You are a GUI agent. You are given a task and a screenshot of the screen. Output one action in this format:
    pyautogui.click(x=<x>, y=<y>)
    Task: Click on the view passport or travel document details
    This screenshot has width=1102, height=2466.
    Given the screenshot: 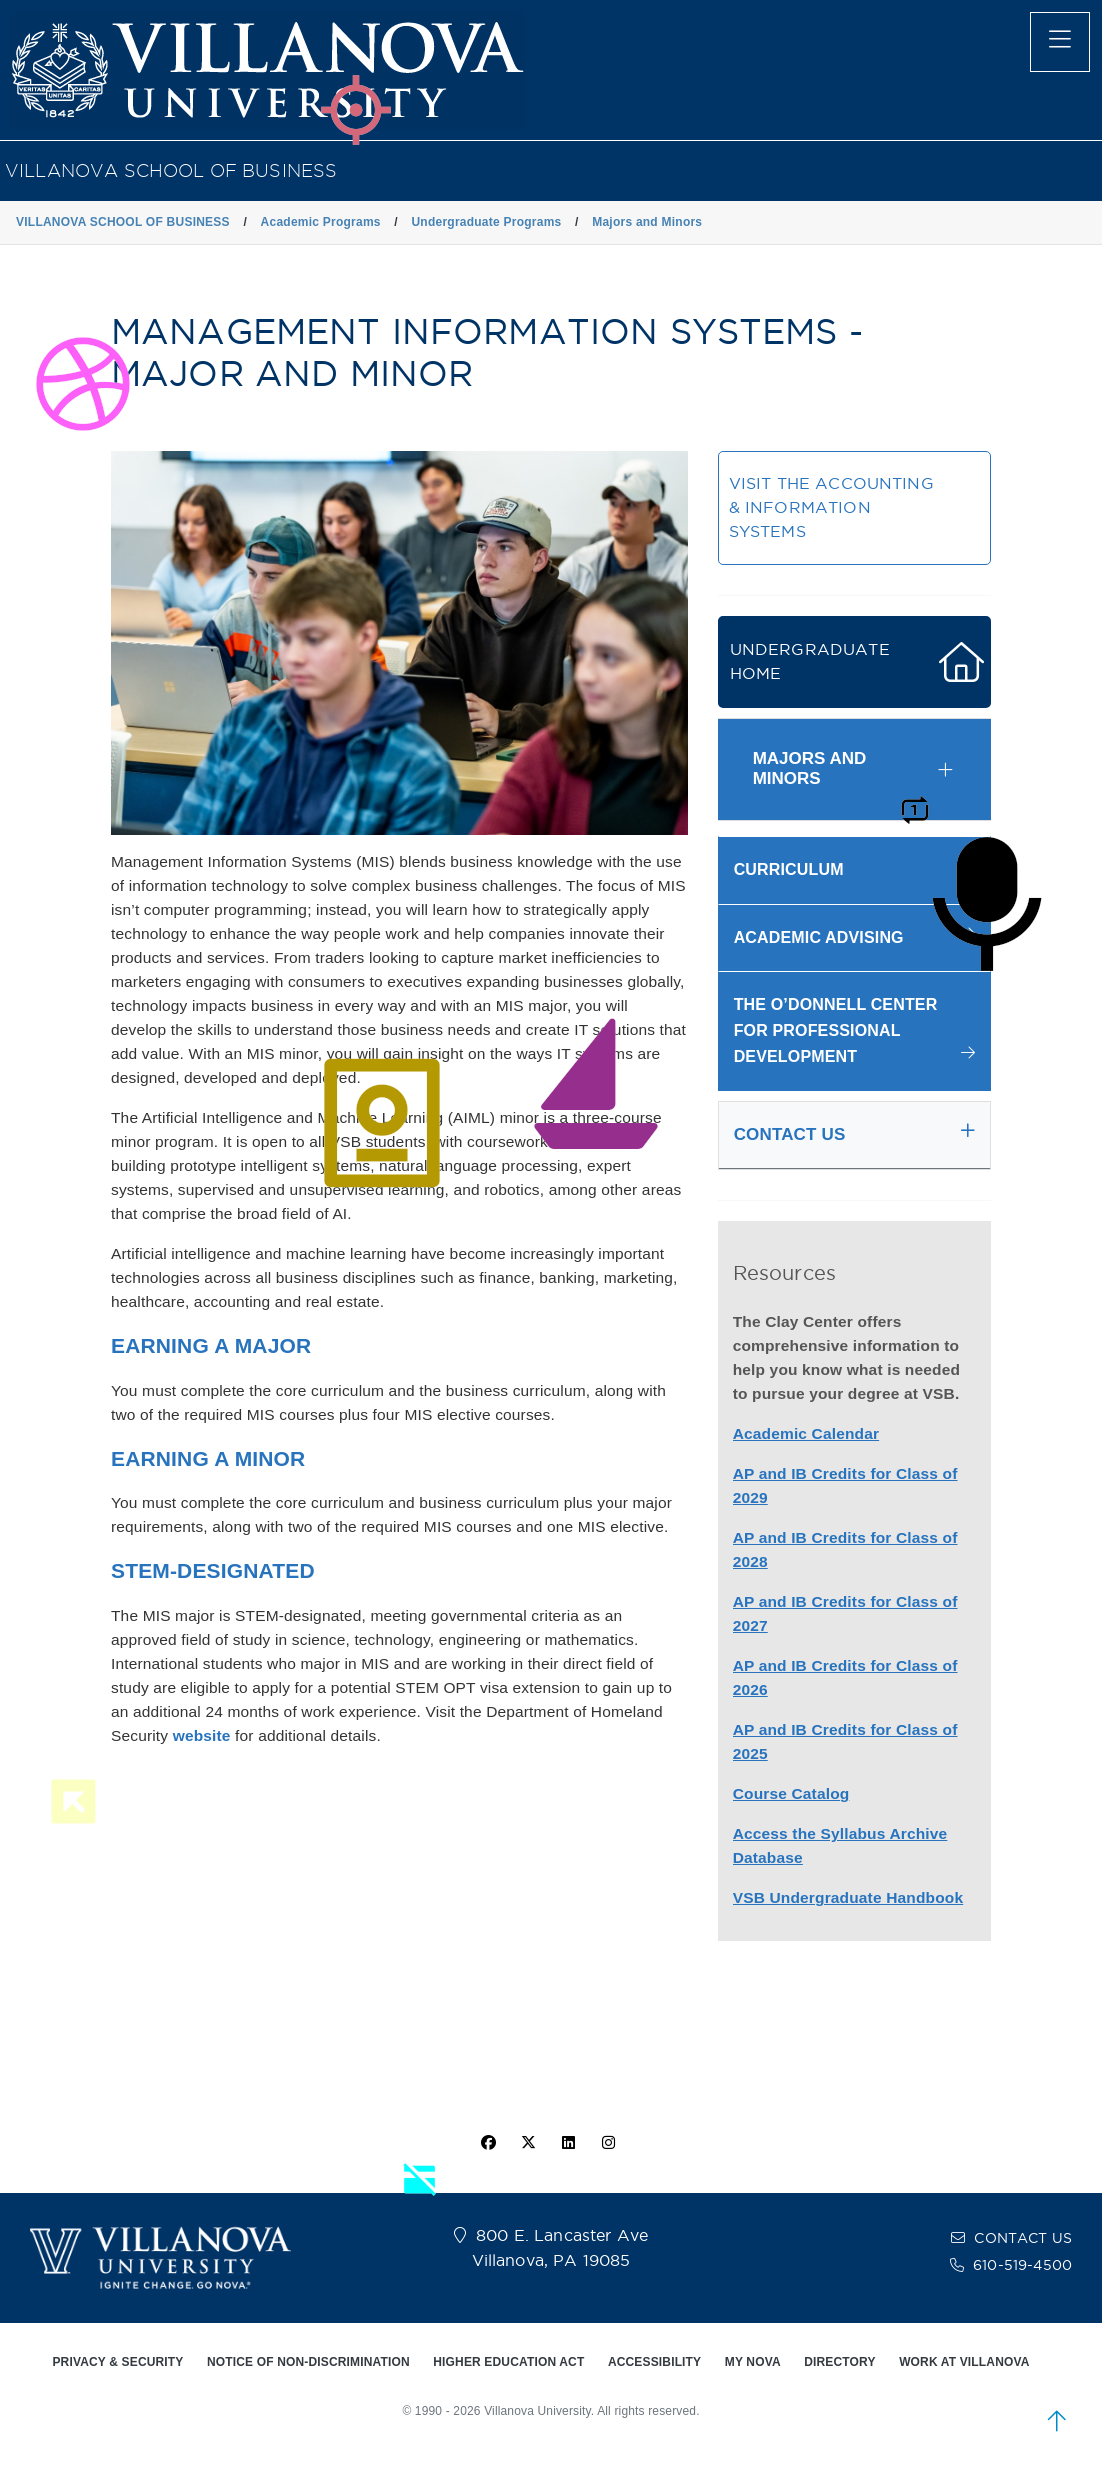 What is the action you would take?
    pyautogui.click(x=382, y=1123)
    